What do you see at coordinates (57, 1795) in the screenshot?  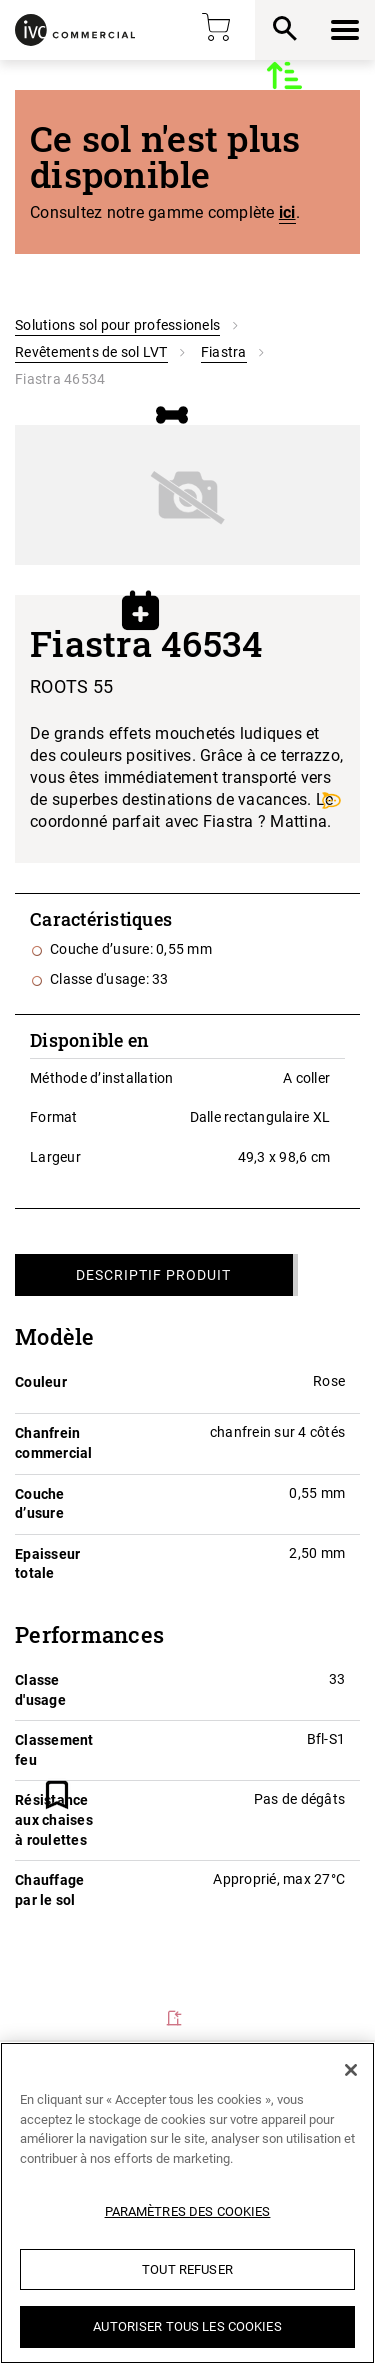 I see `save this item for later` at bounding box center [57, 1795].